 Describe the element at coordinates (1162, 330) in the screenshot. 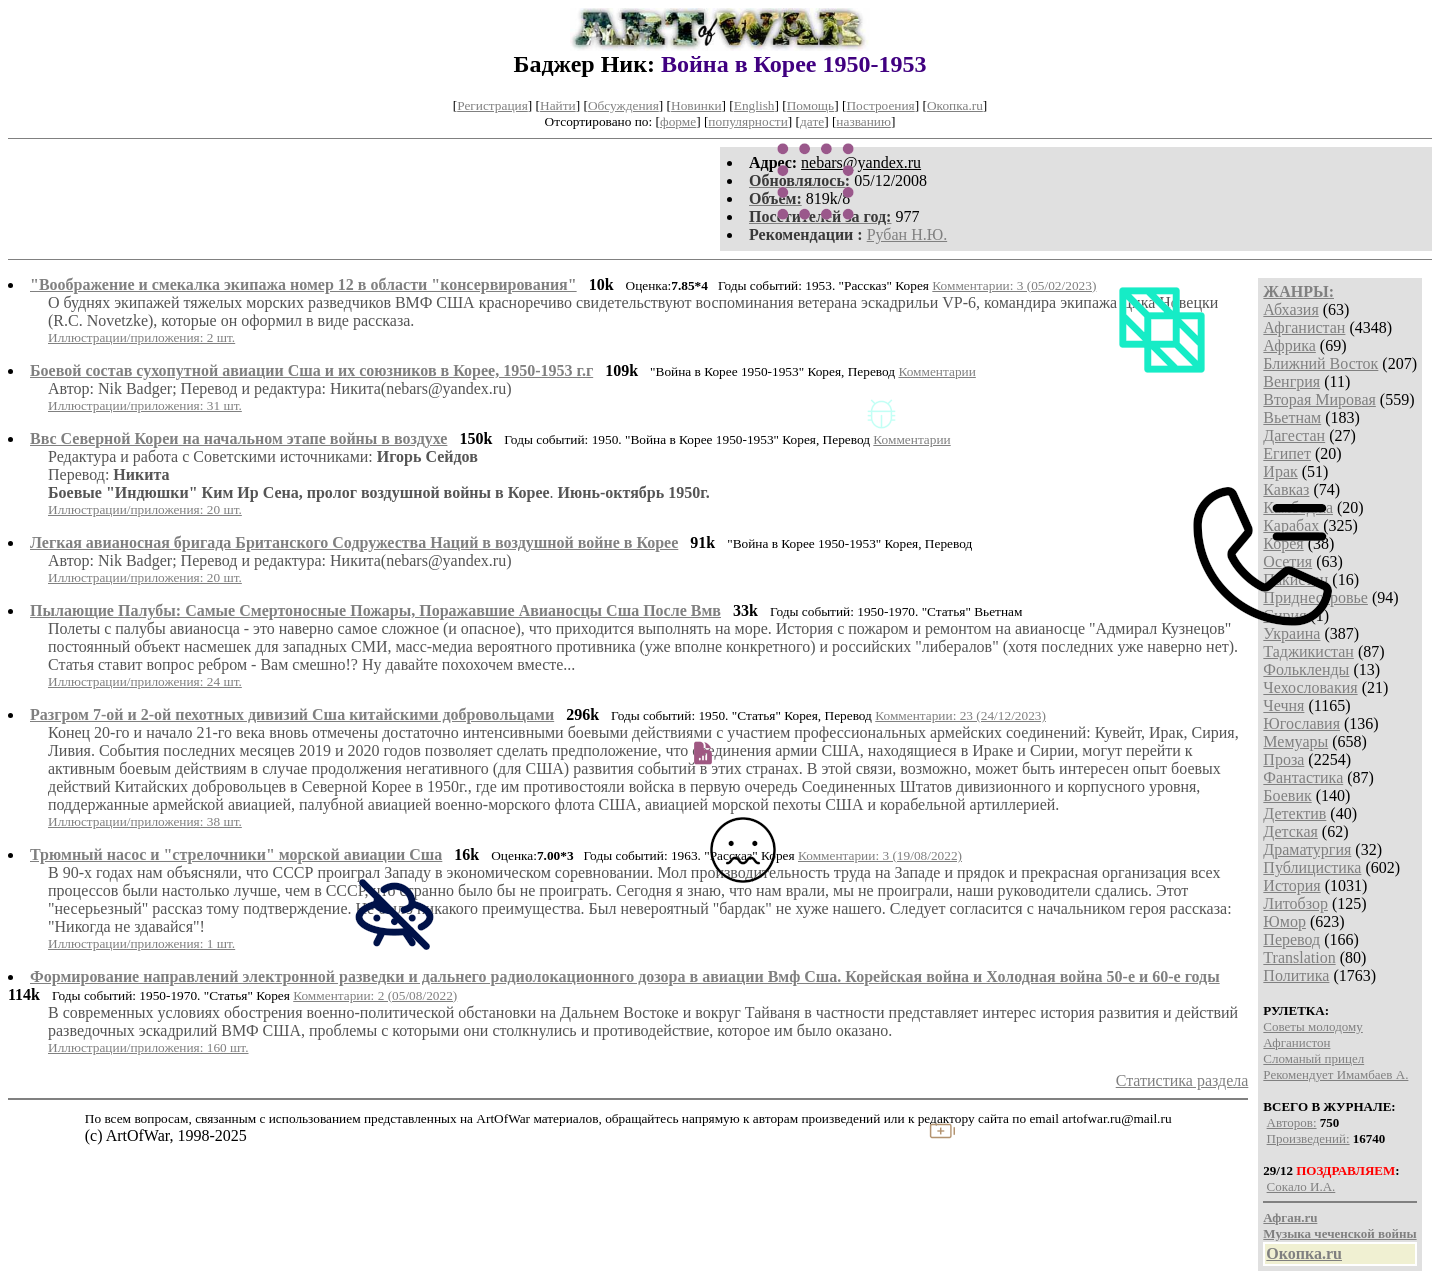

I see `exclude overlapping areas from selection` at that location.